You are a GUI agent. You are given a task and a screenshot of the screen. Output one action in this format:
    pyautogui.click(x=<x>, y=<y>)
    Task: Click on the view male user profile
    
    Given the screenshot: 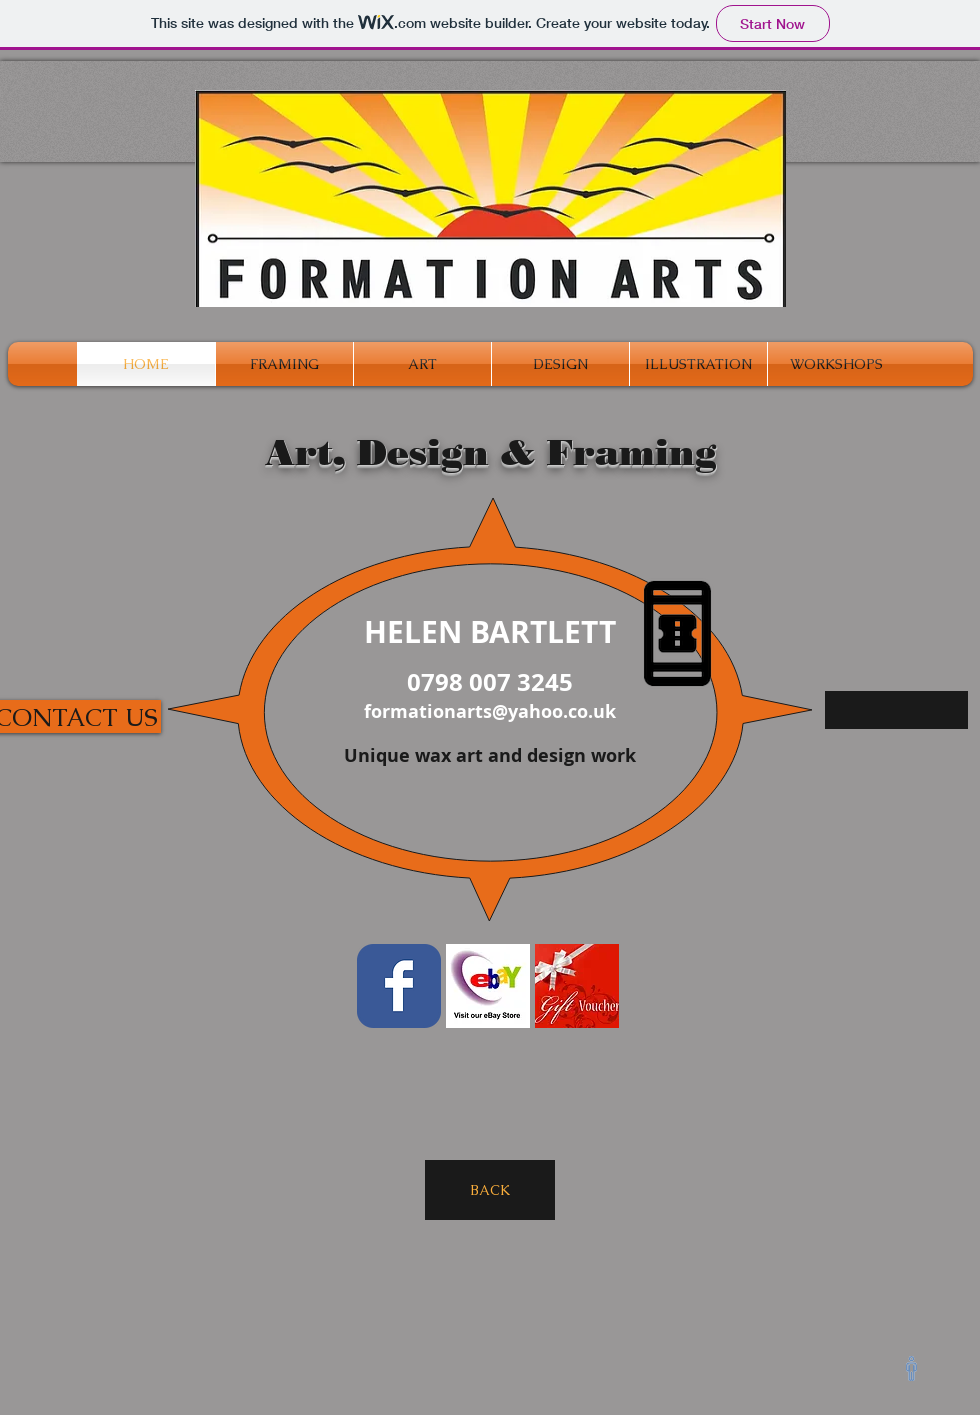 What is the action you would take?
    pyautogui.click(x=911, y=1368)
    